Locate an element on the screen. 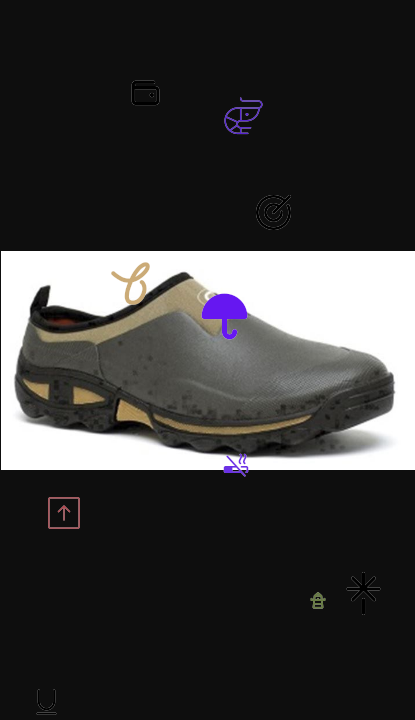 The width and height of the screenshot is (415, 720). select shrimp or seafood dietary preference is located at coordinates (243, 116).